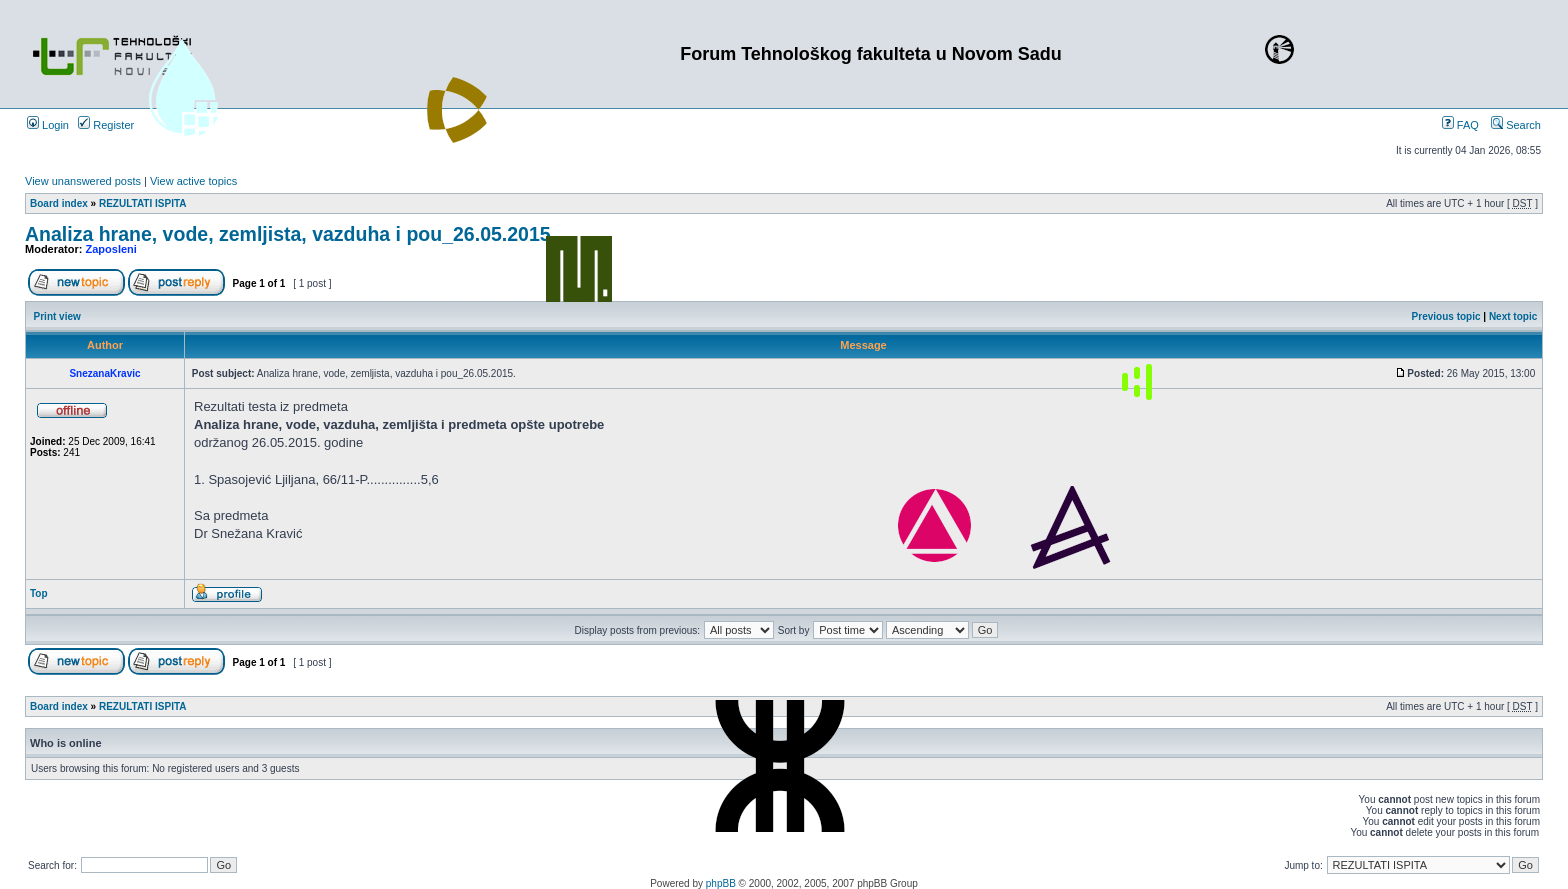 The height and width of the screenshot is (889, 1568). Describe the element at coordinates (780, 766) in the screenshot. I see `open the Shenzhen Metro app` at that location.